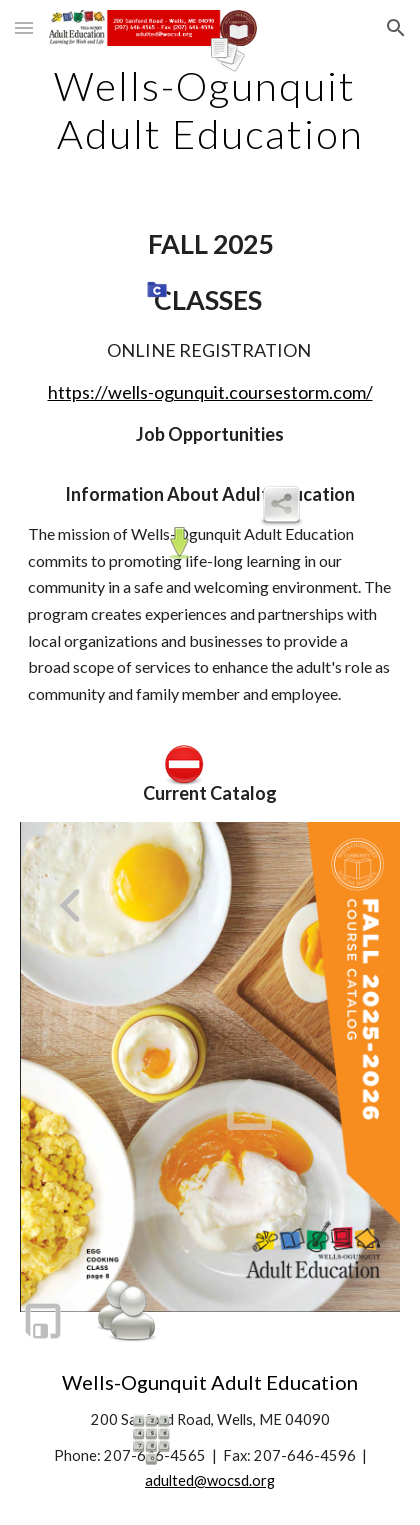  I want to click on save current file or document, so click(43, 1321).